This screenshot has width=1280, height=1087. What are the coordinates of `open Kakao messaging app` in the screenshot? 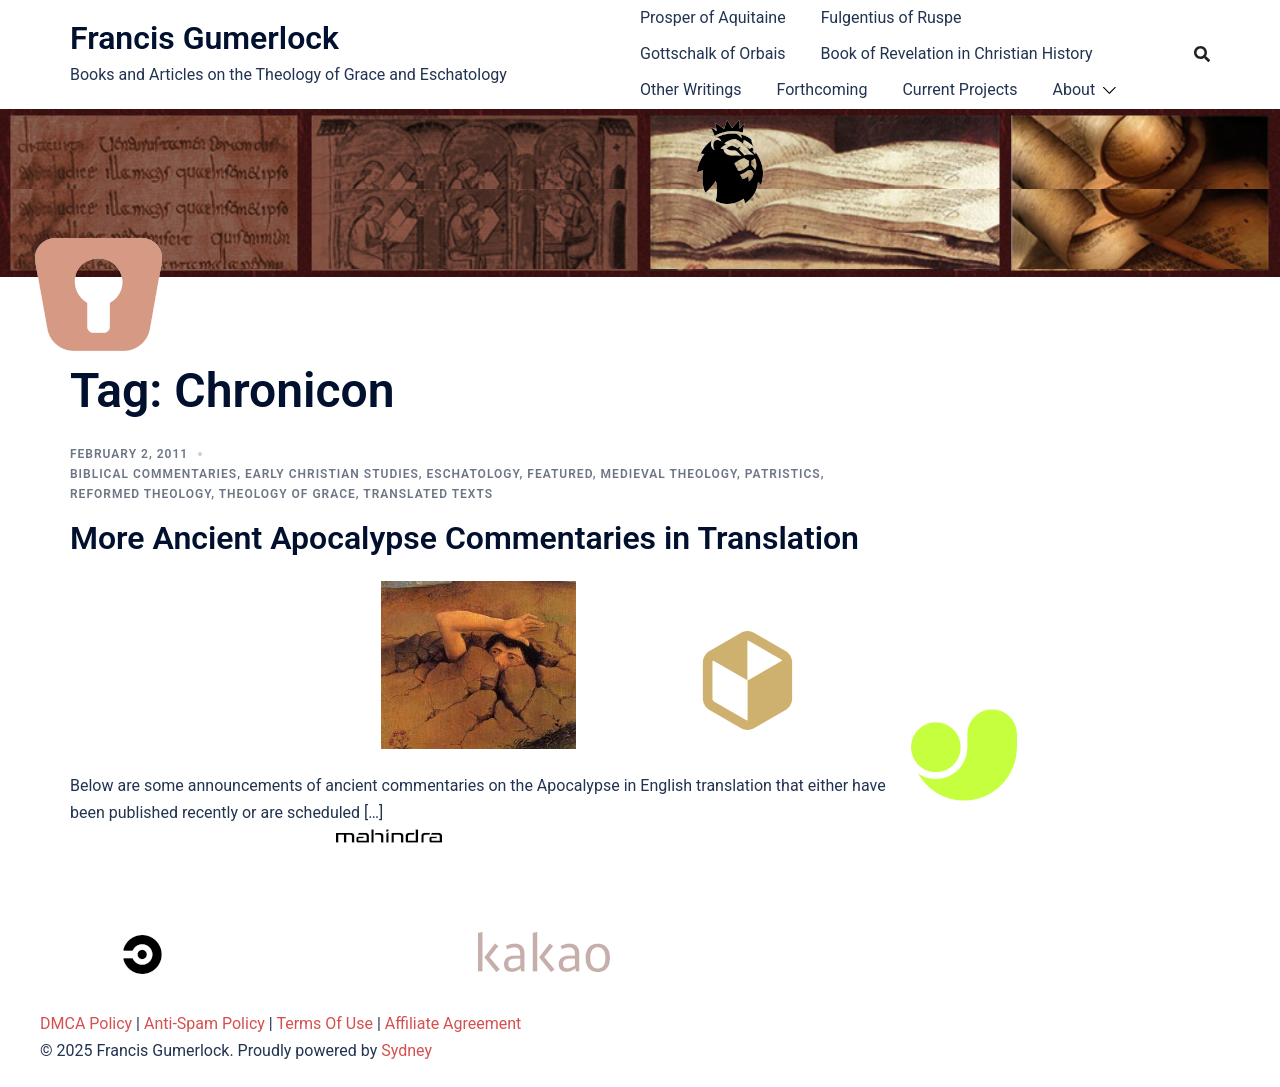 It's located at (544, 952).